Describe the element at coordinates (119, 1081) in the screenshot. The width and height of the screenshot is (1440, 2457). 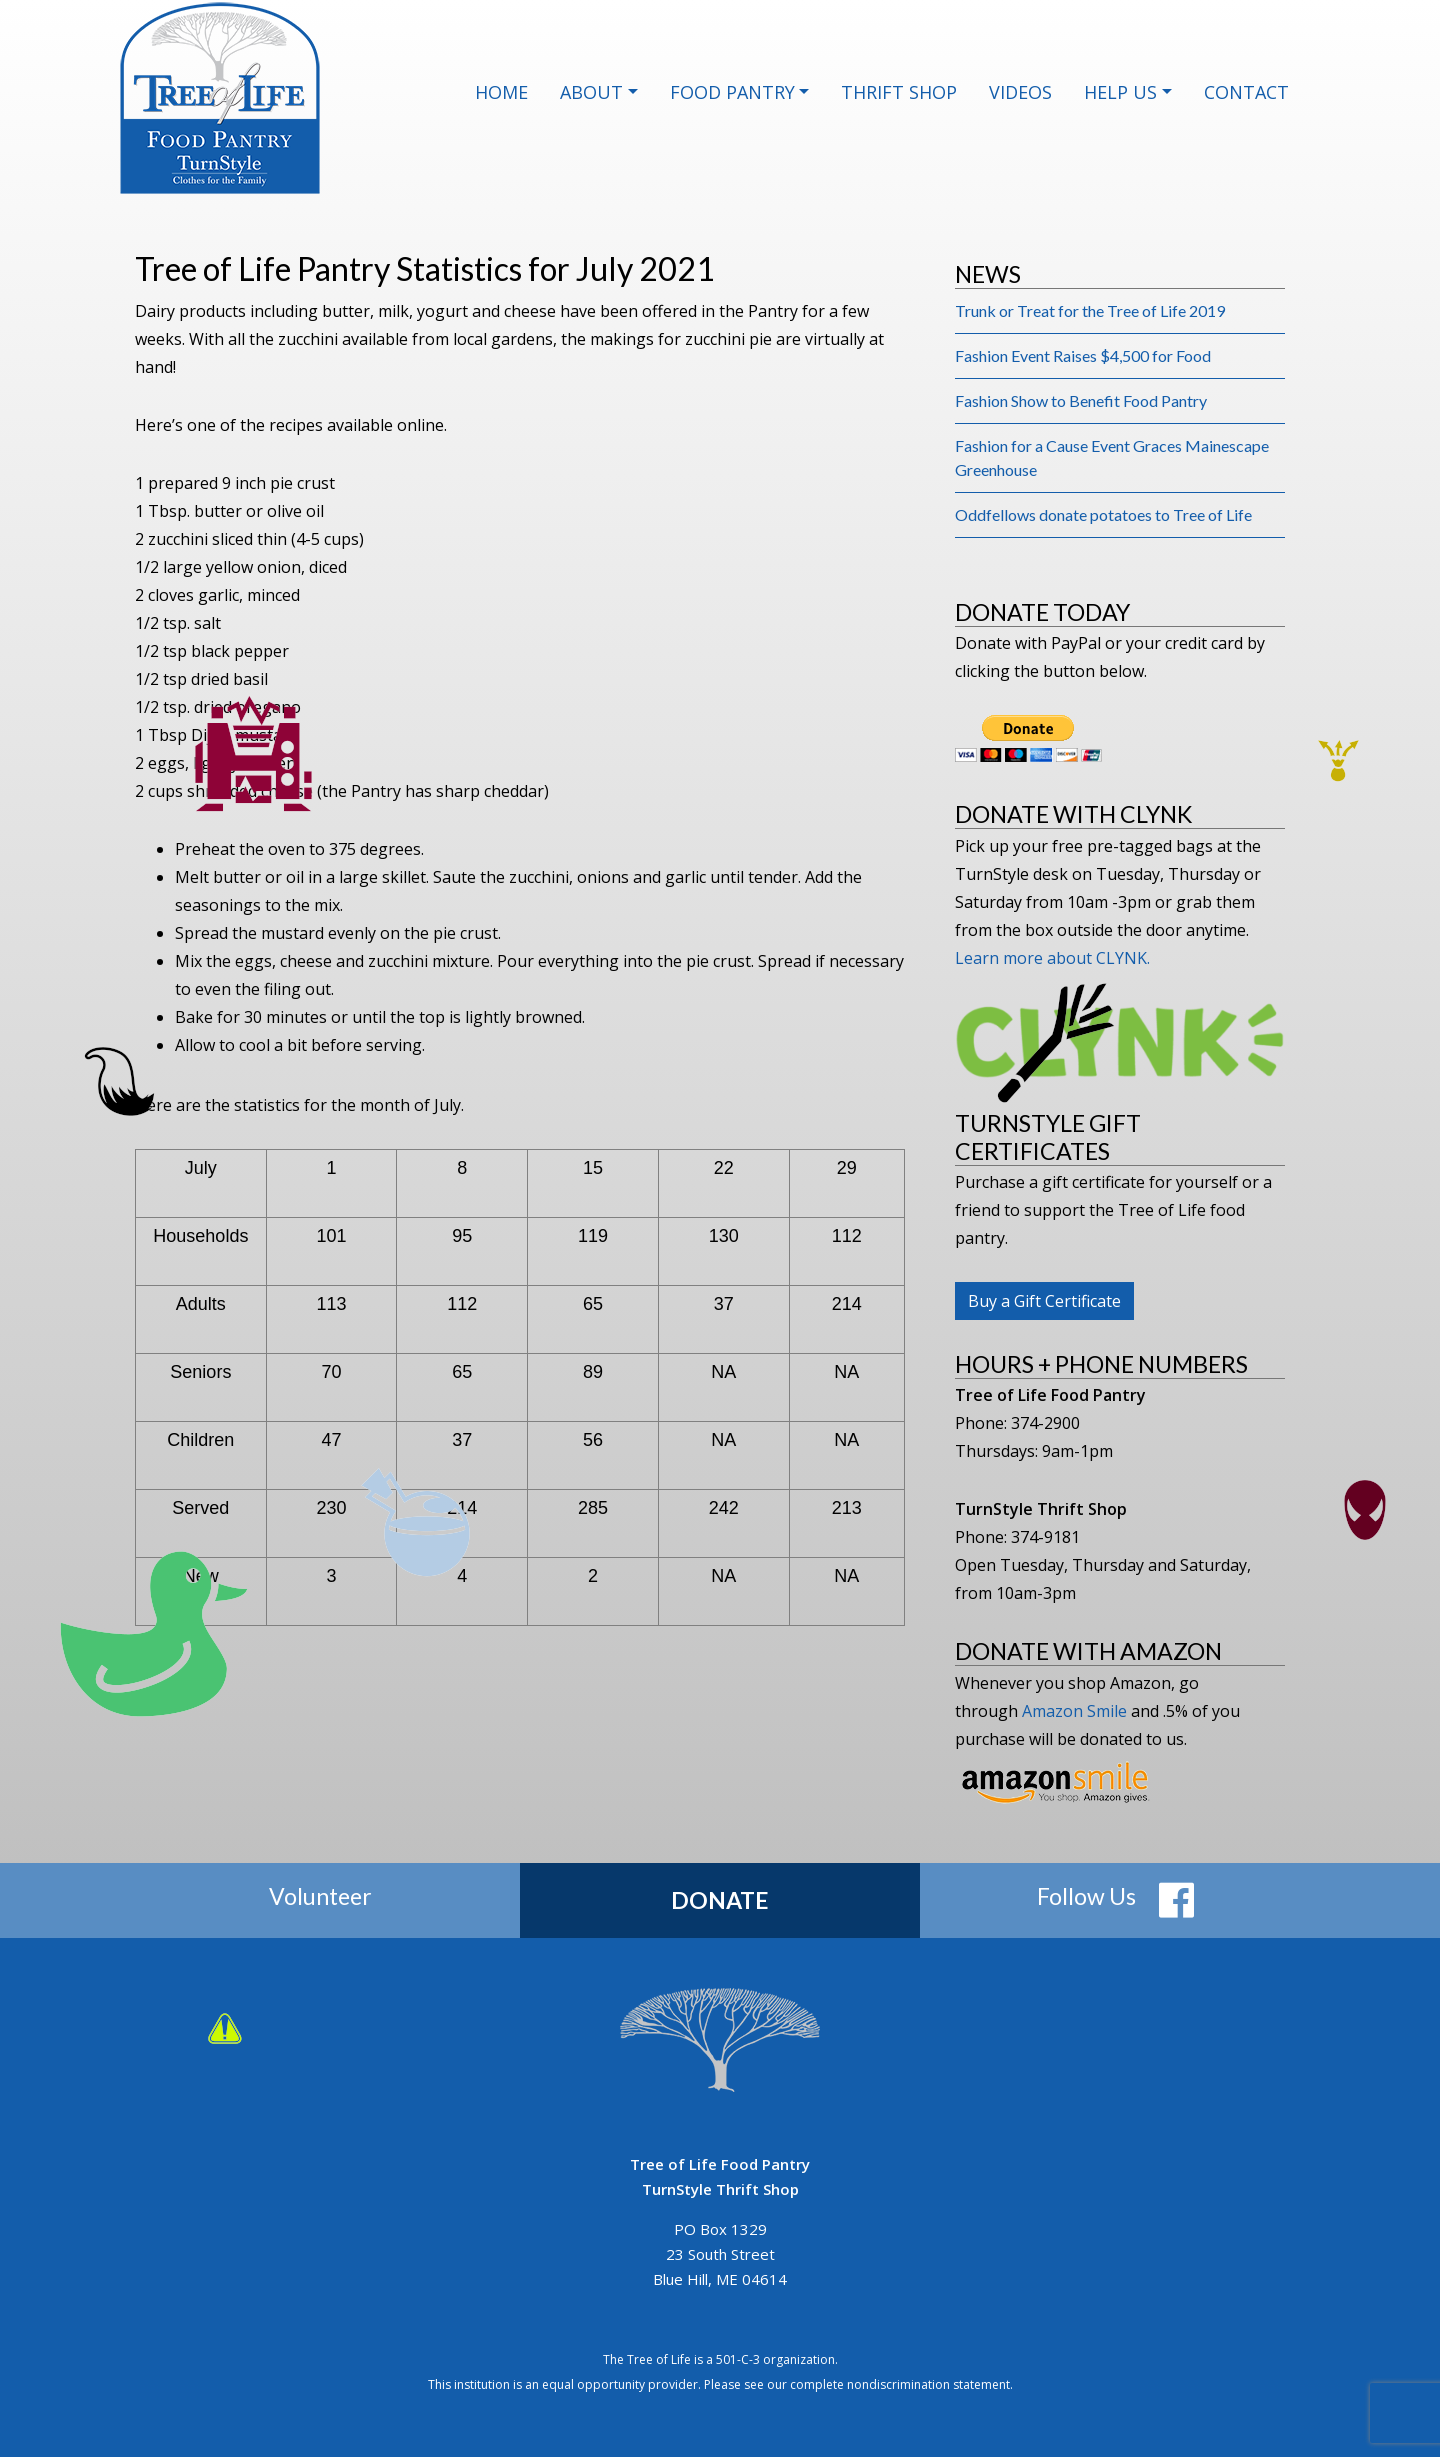
I see `fox or canine character/avatar selection` at that location.